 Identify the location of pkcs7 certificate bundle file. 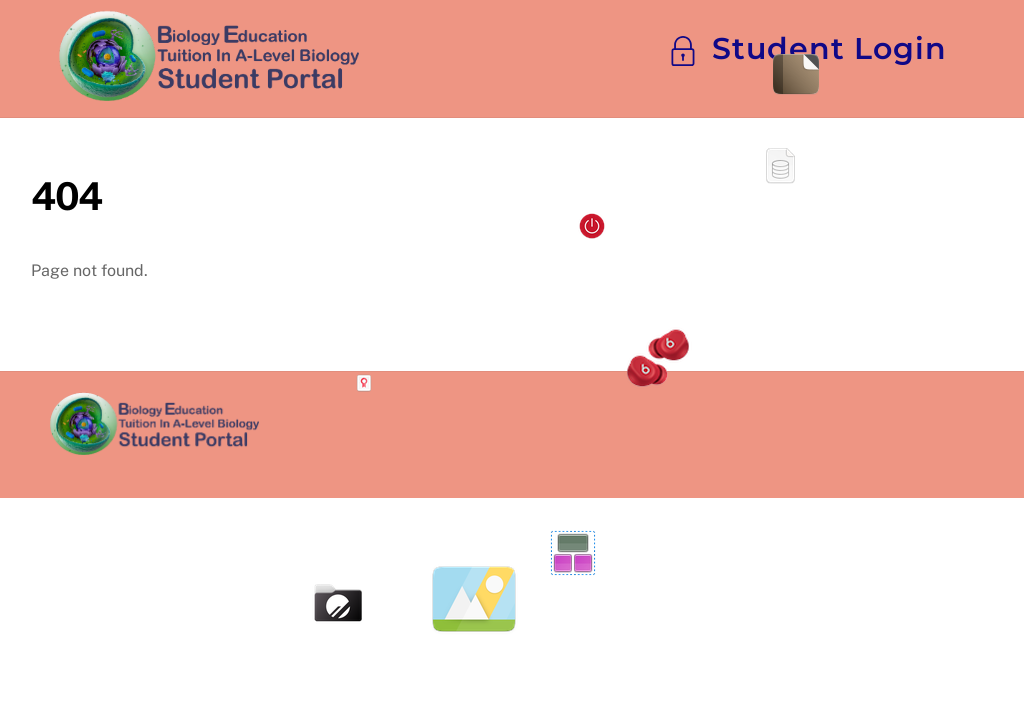
(364, 383).